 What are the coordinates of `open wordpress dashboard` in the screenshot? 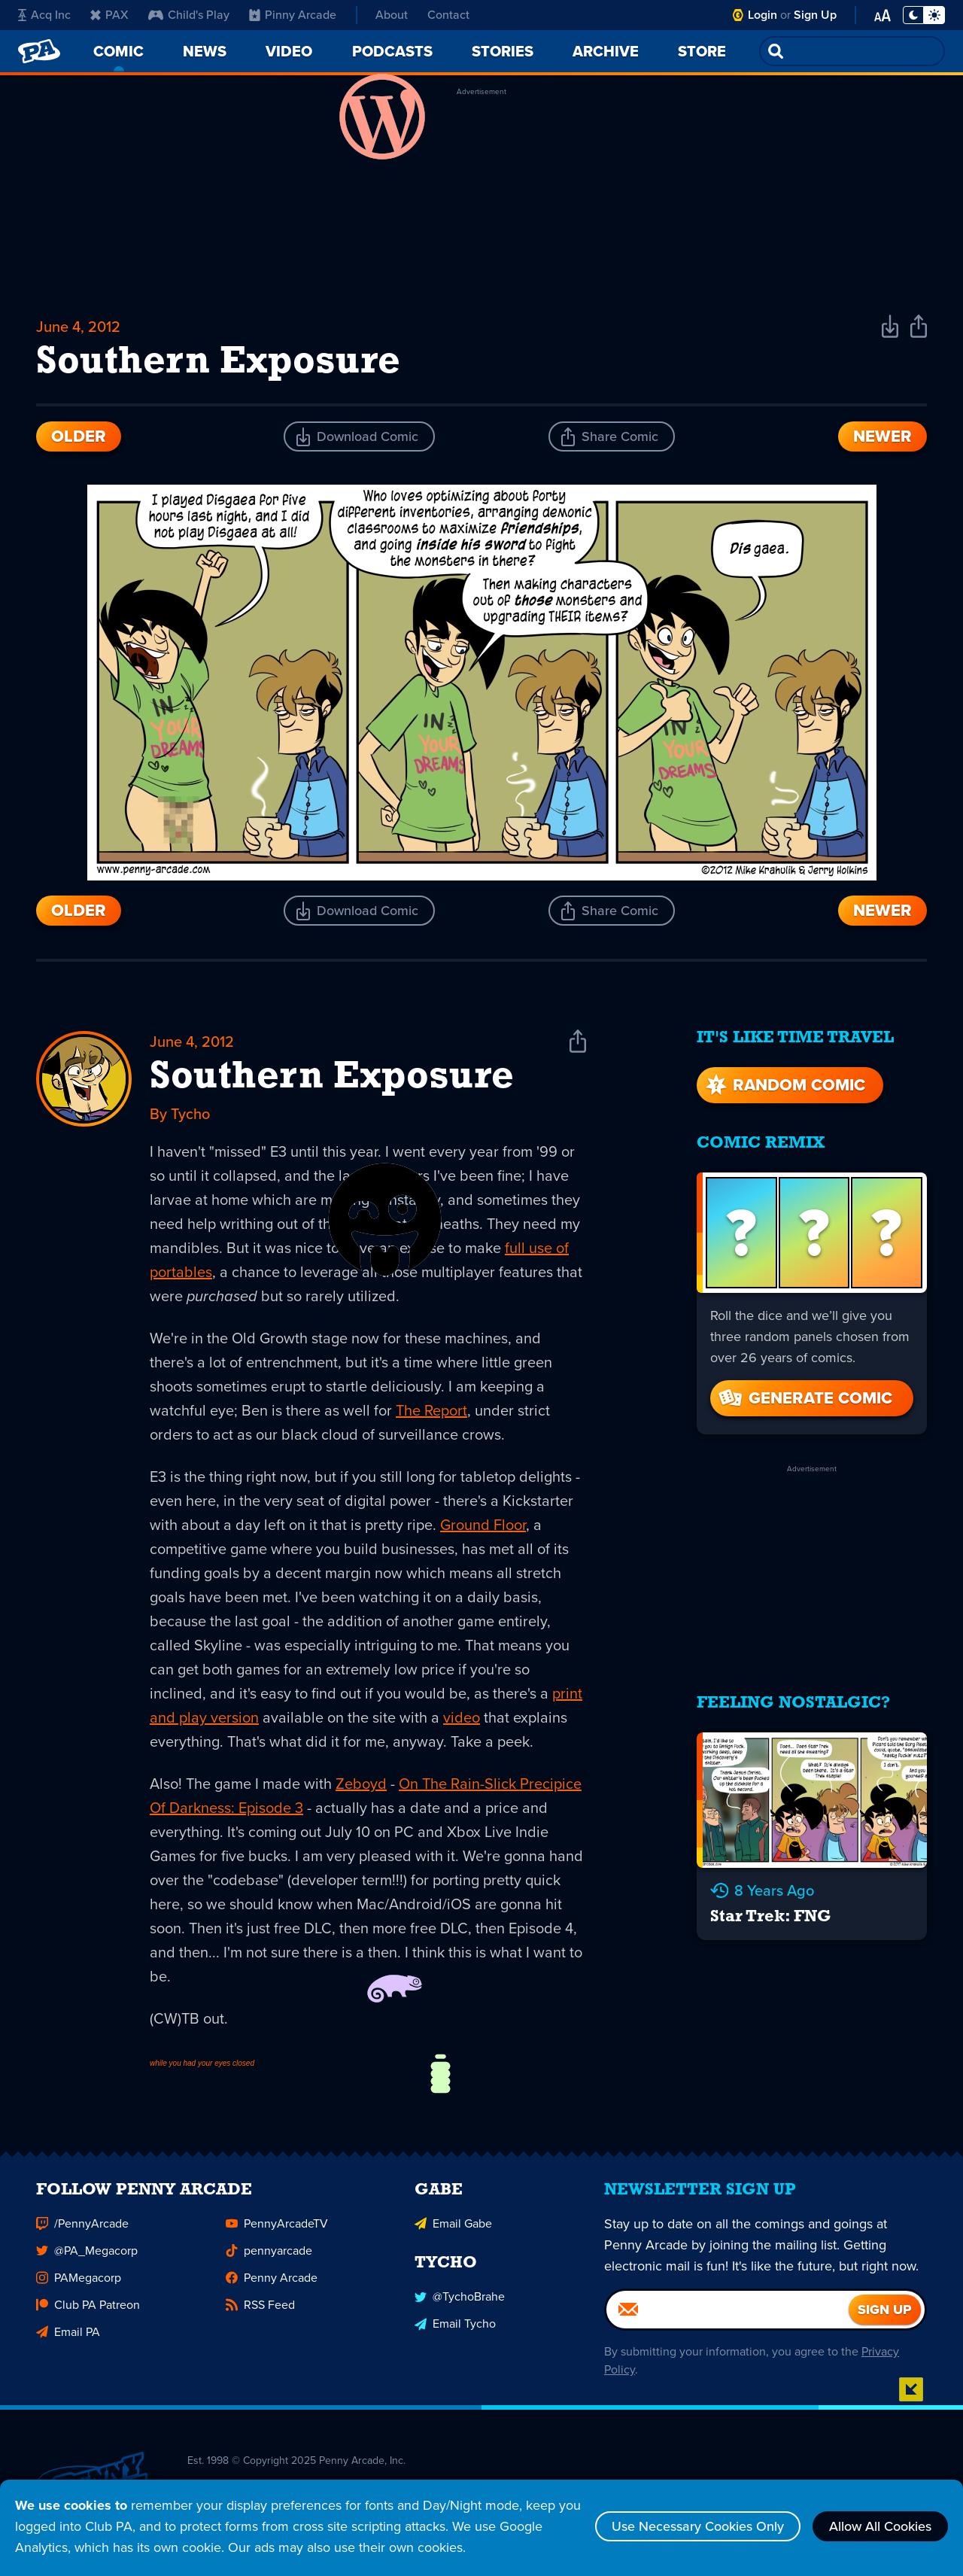 It's located at (382, 117).